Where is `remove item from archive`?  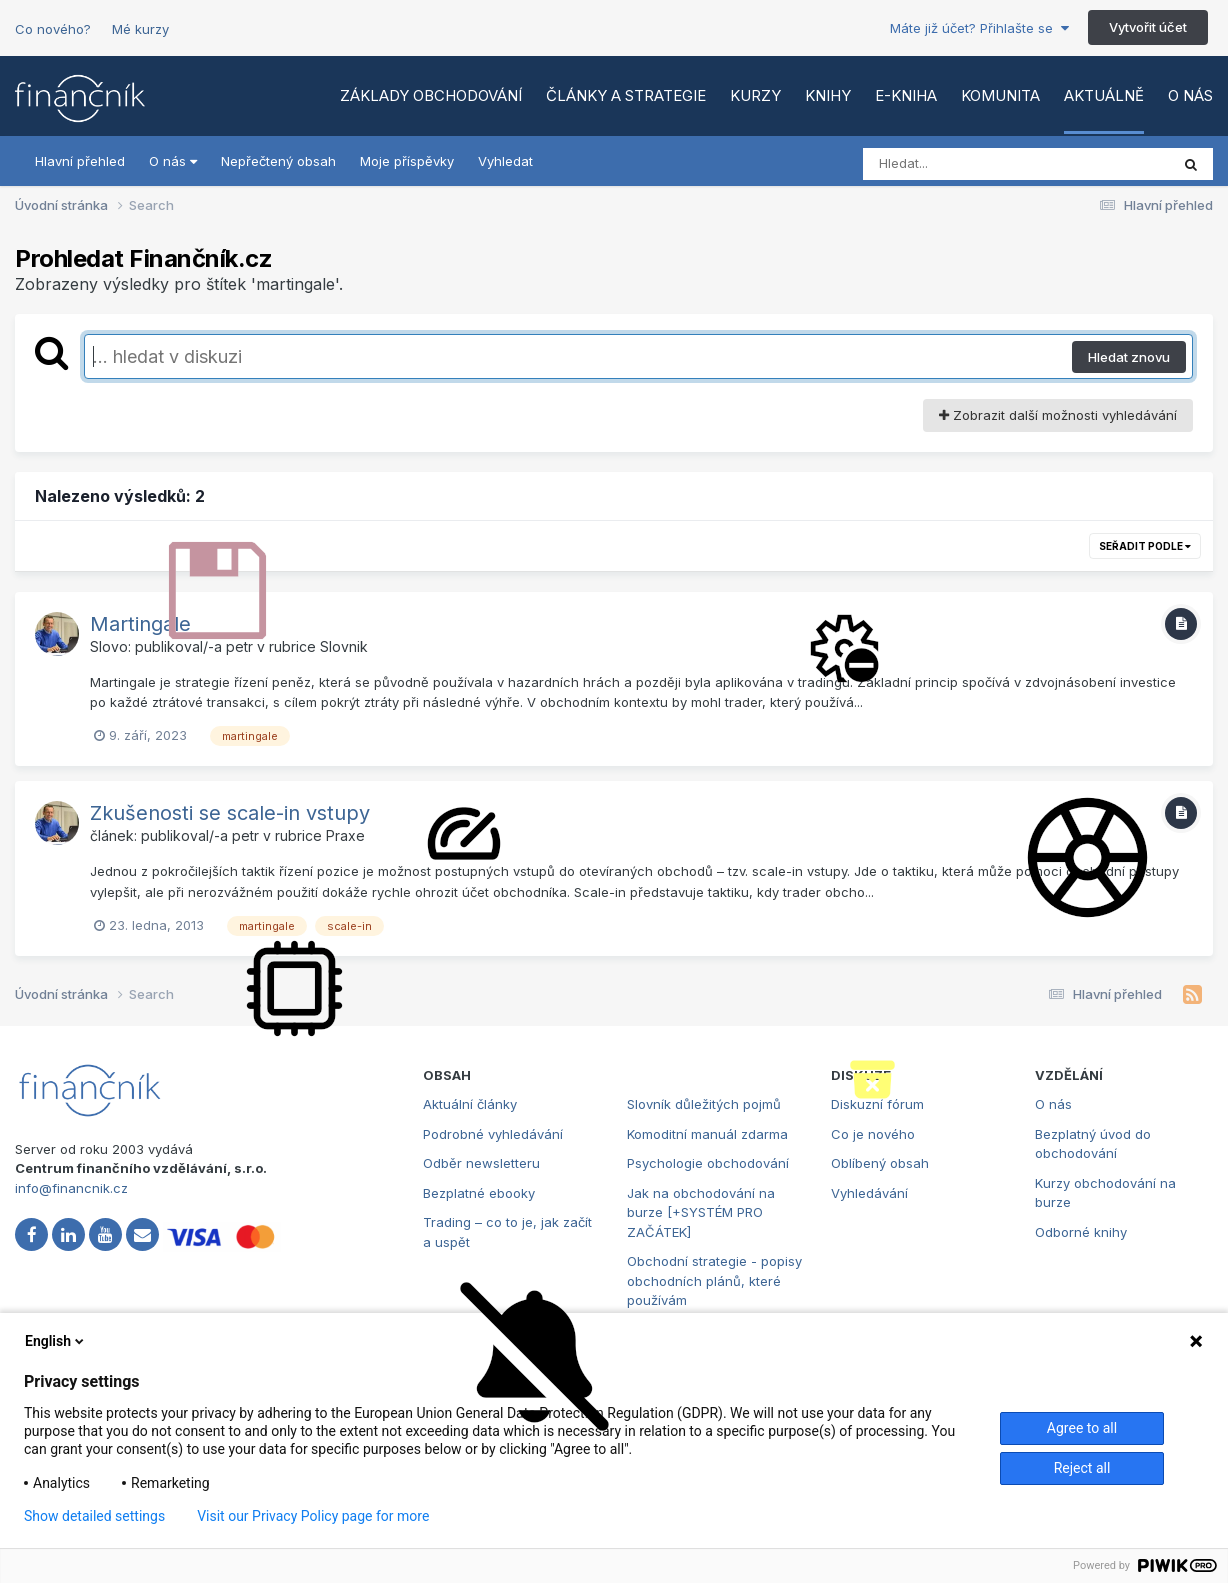 remove item from archive is located at coordinates (872, 1079).